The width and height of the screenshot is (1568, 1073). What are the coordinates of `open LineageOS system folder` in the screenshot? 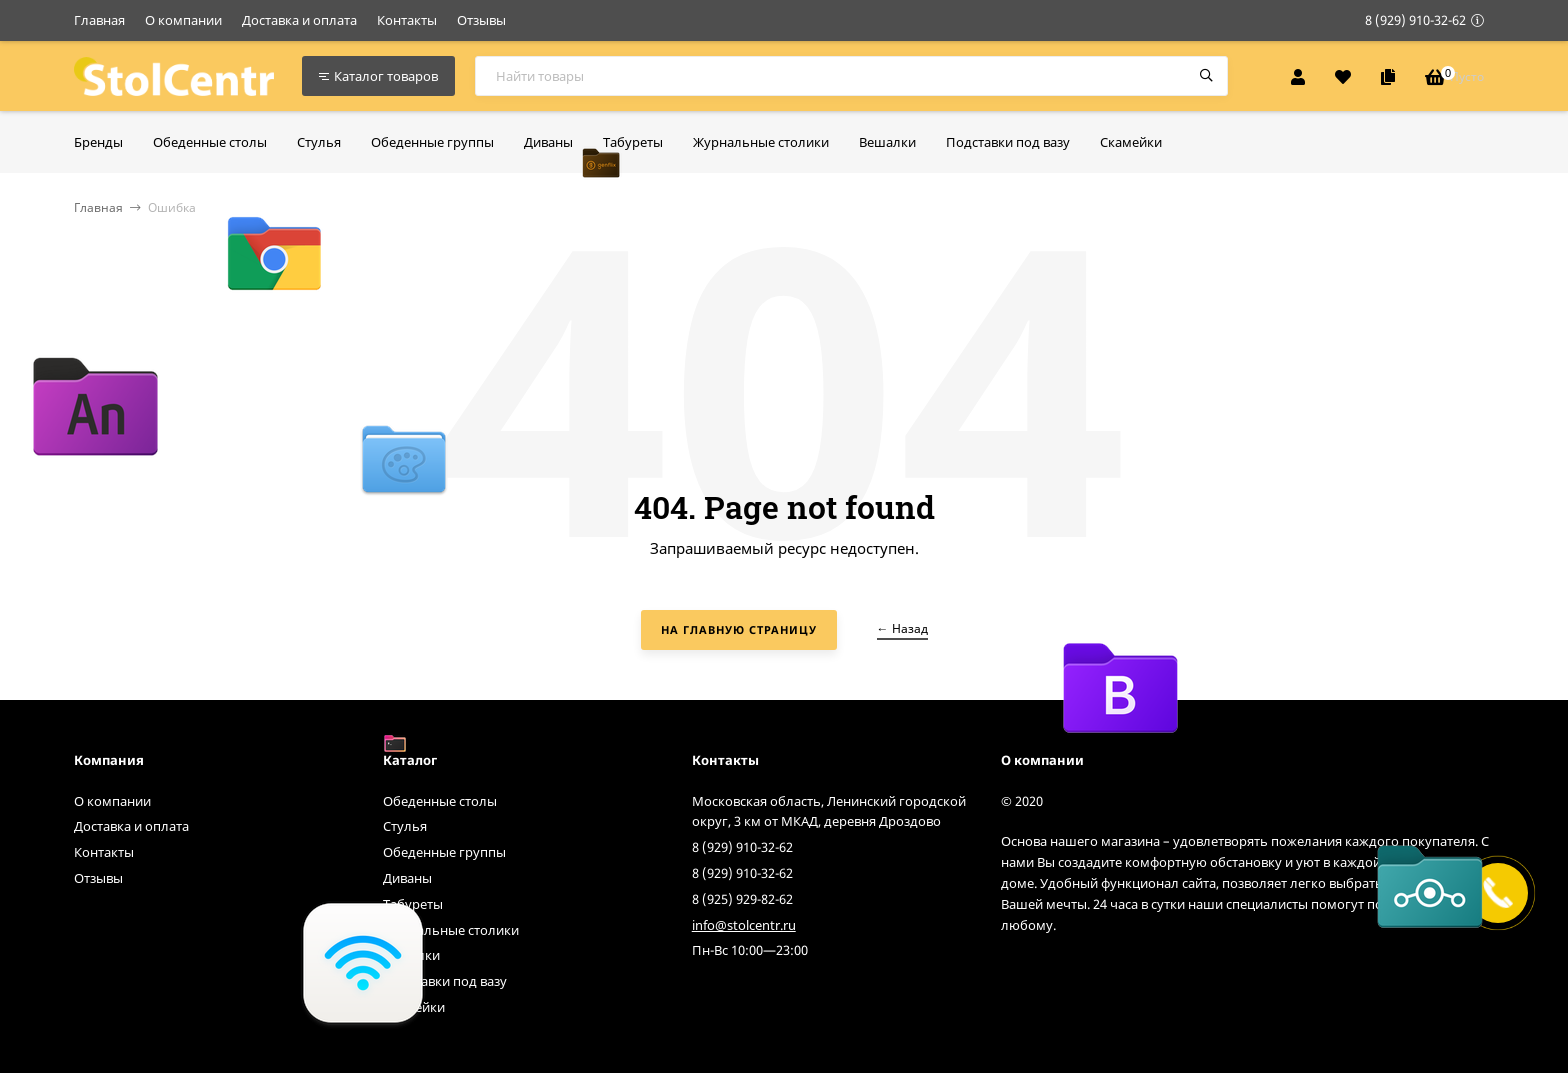 It's located at (1429, 889).